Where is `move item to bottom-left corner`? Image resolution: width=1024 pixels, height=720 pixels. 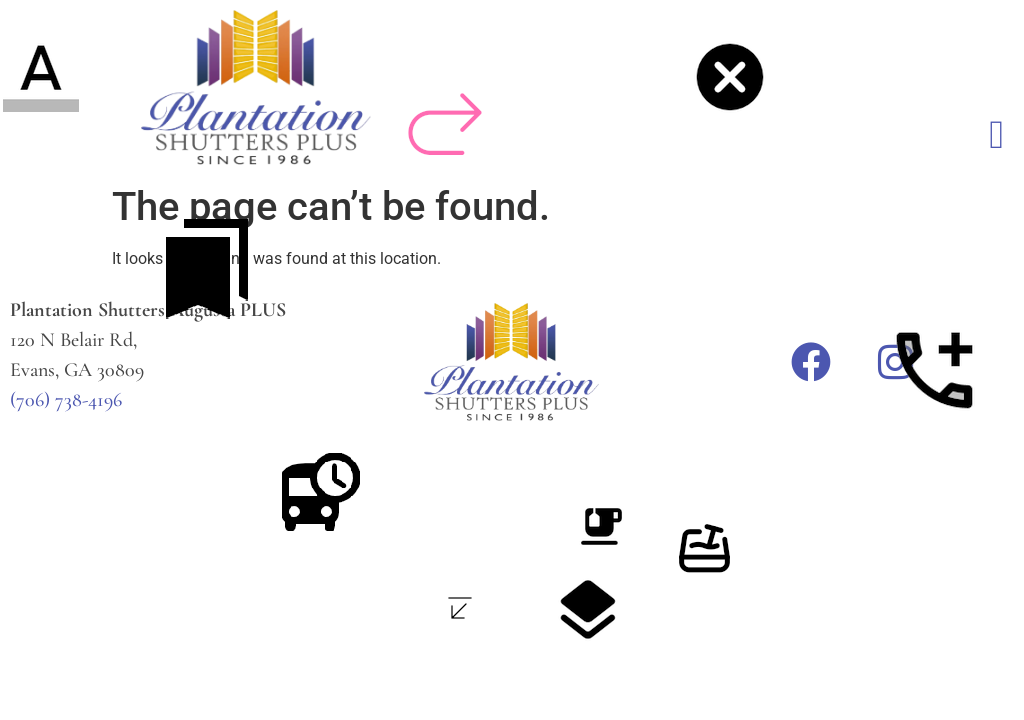 move item to bottom-left corner is located at coordinates (459, 608).